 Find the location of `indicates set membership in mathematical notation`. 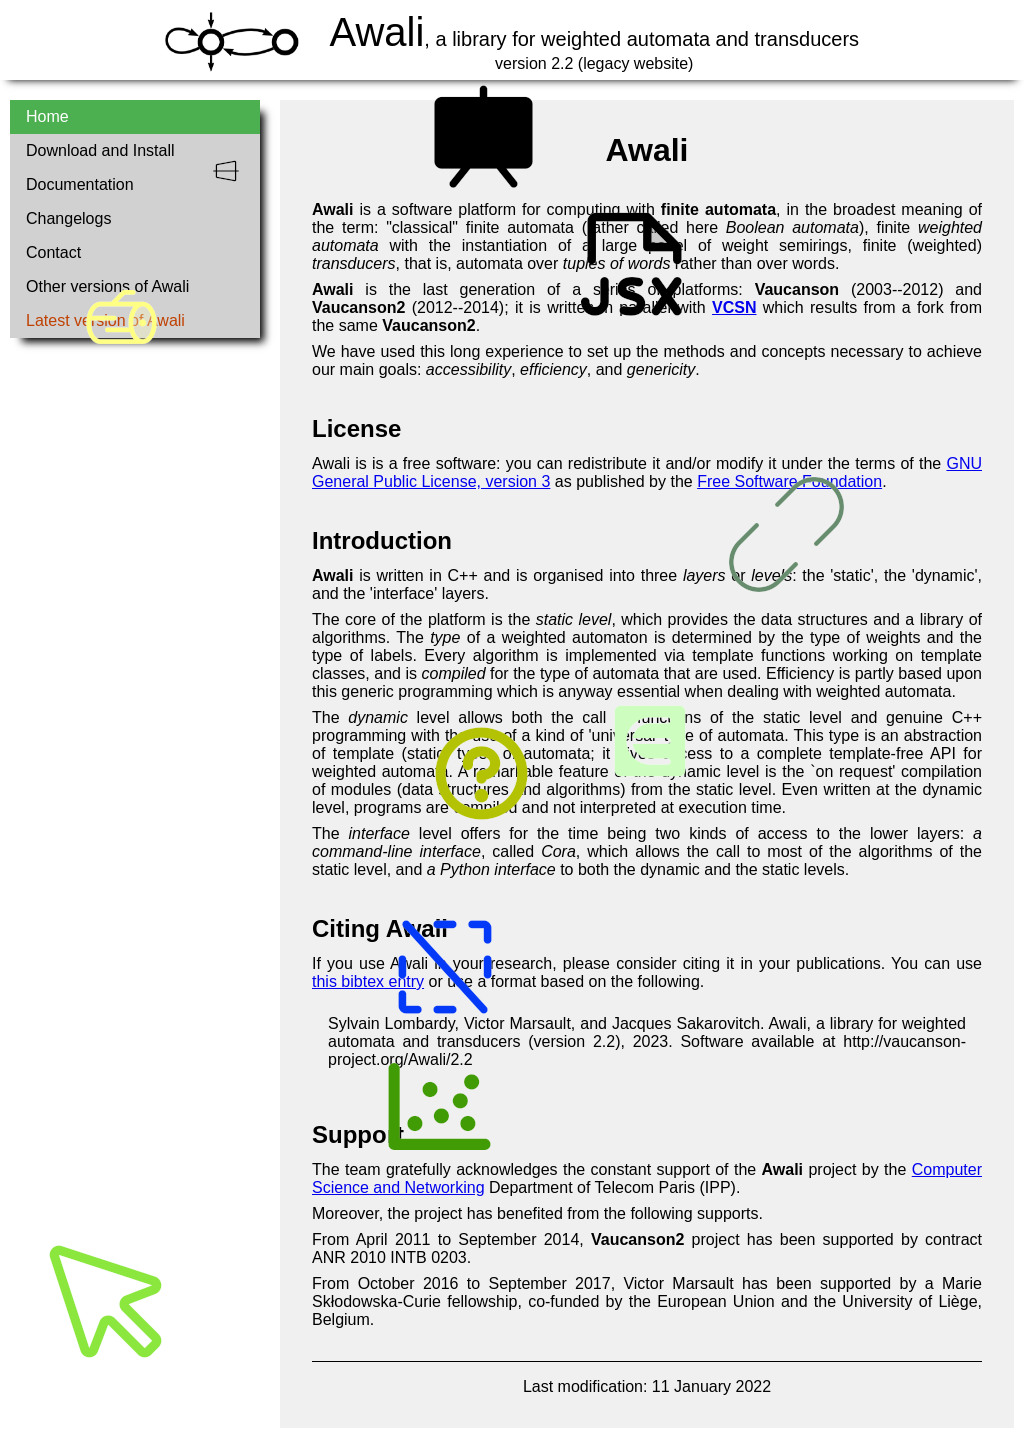

indicates set membership in mathematical notation is located at coordinates (650, 741).